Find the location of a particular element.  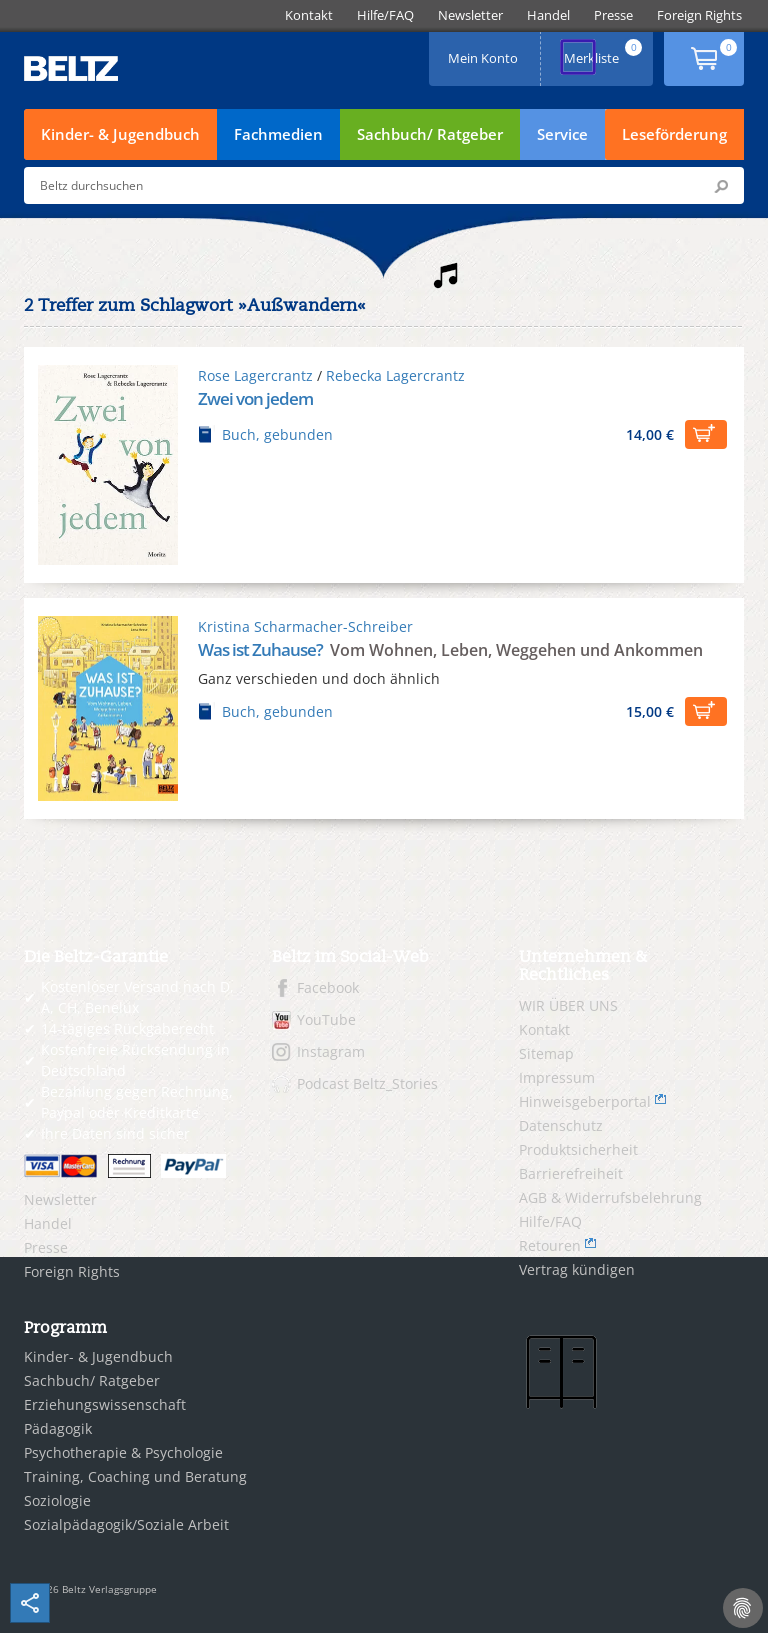

stop media playback is located at coordinates (578, 57).